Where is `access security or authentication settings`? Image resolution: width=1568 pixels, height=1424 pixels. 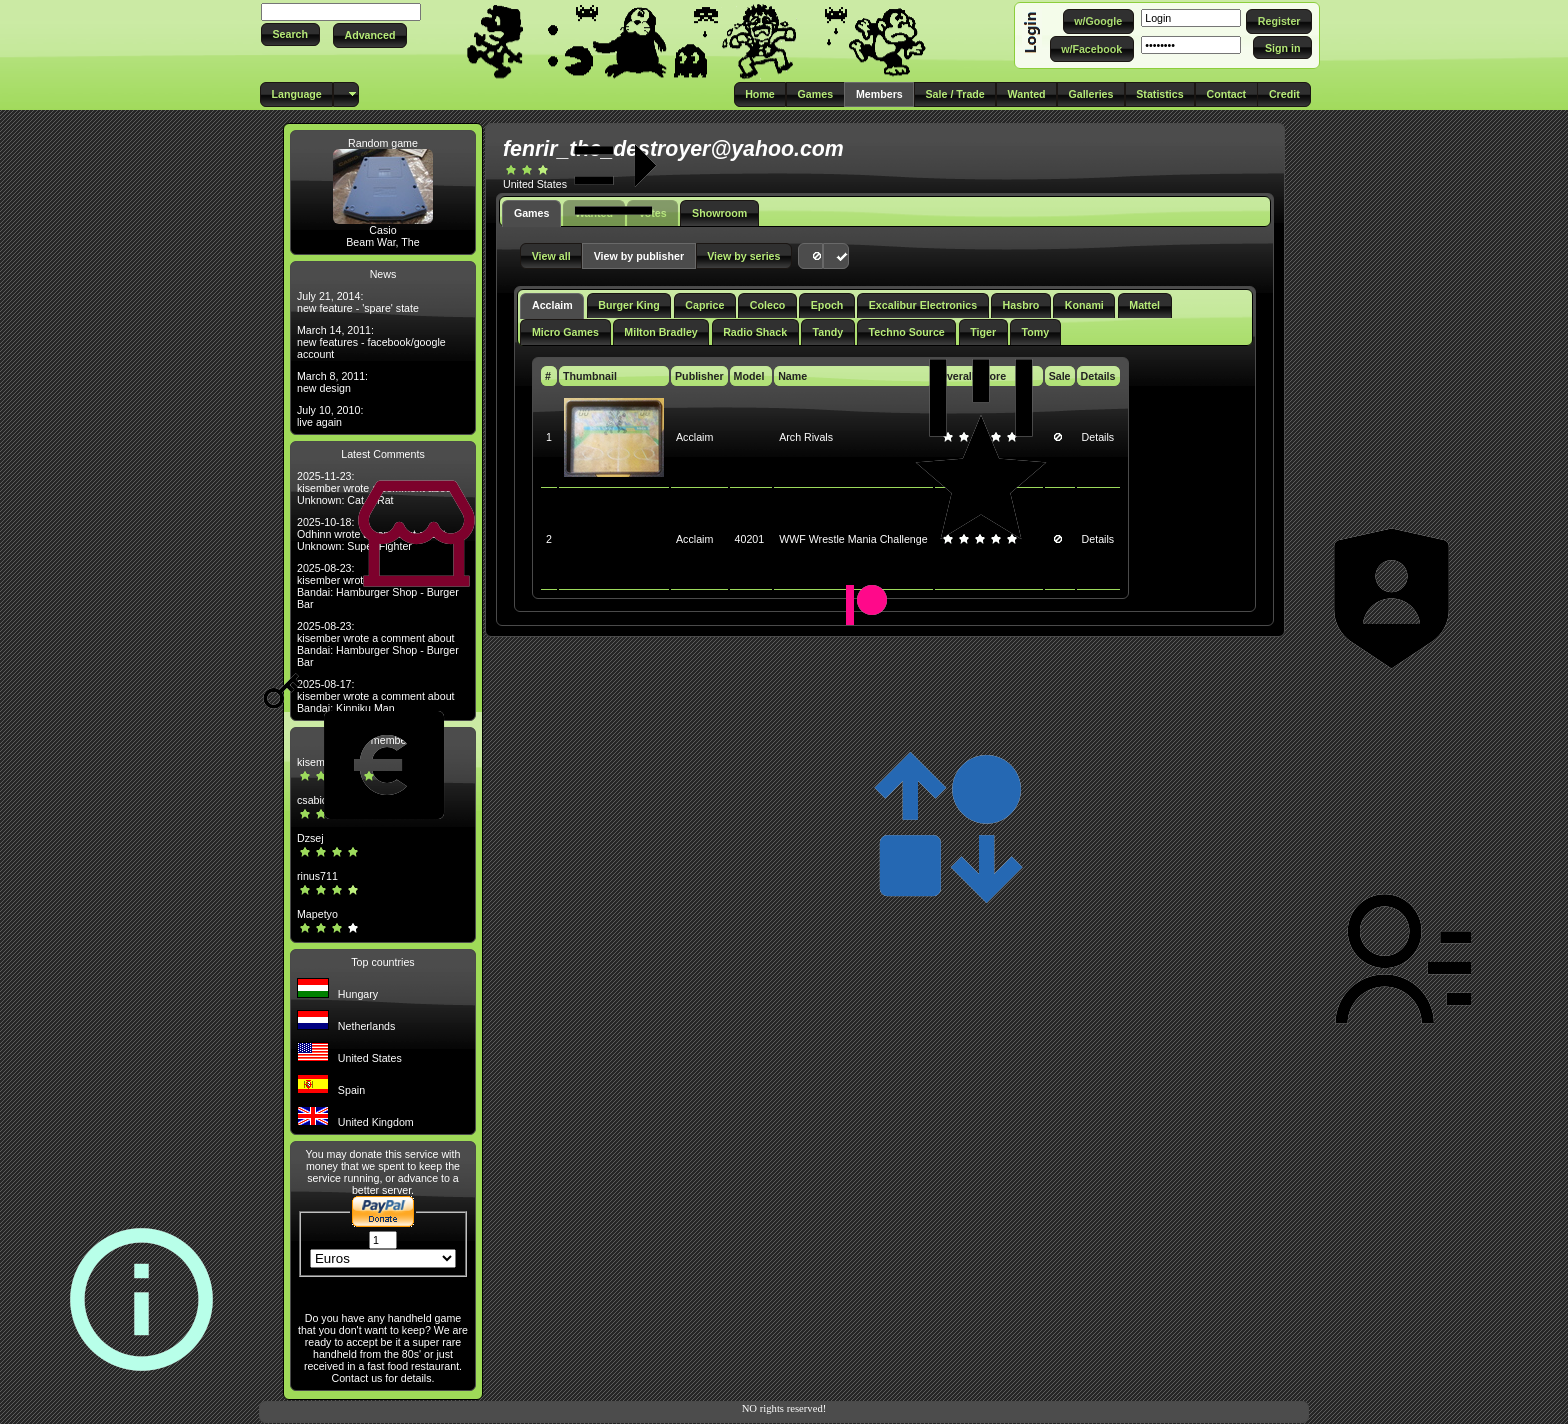 access security or authentication settings is located at coordinates (282, 690).